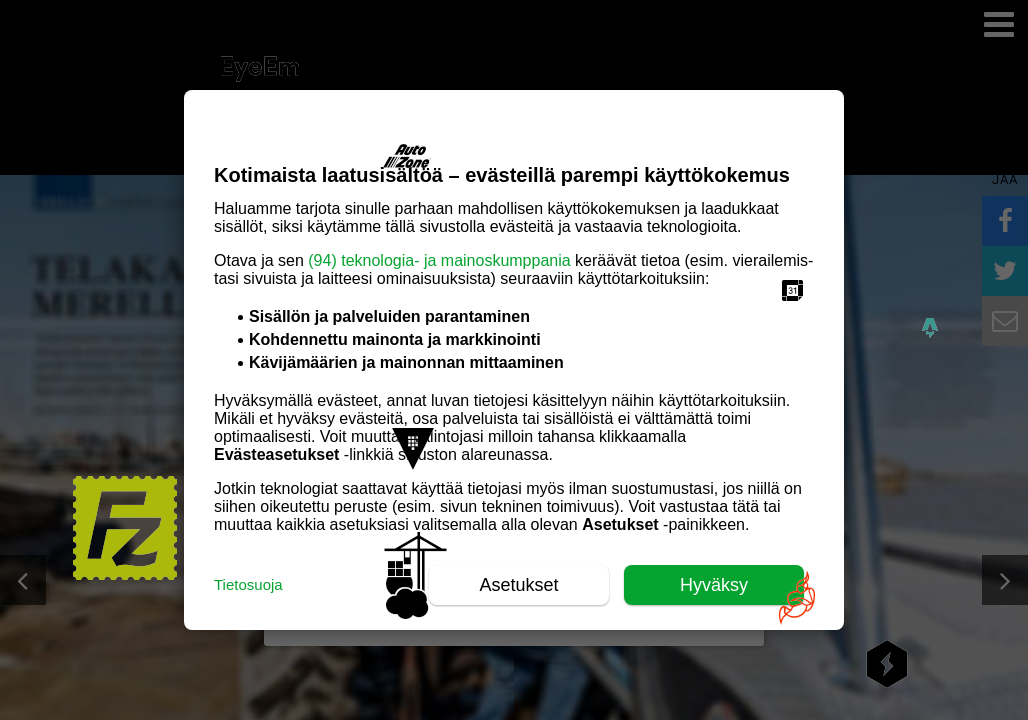  Describe the element at coordinates (125, 528) in the screenshot. I see `open FileZilla FTP client` at that location.